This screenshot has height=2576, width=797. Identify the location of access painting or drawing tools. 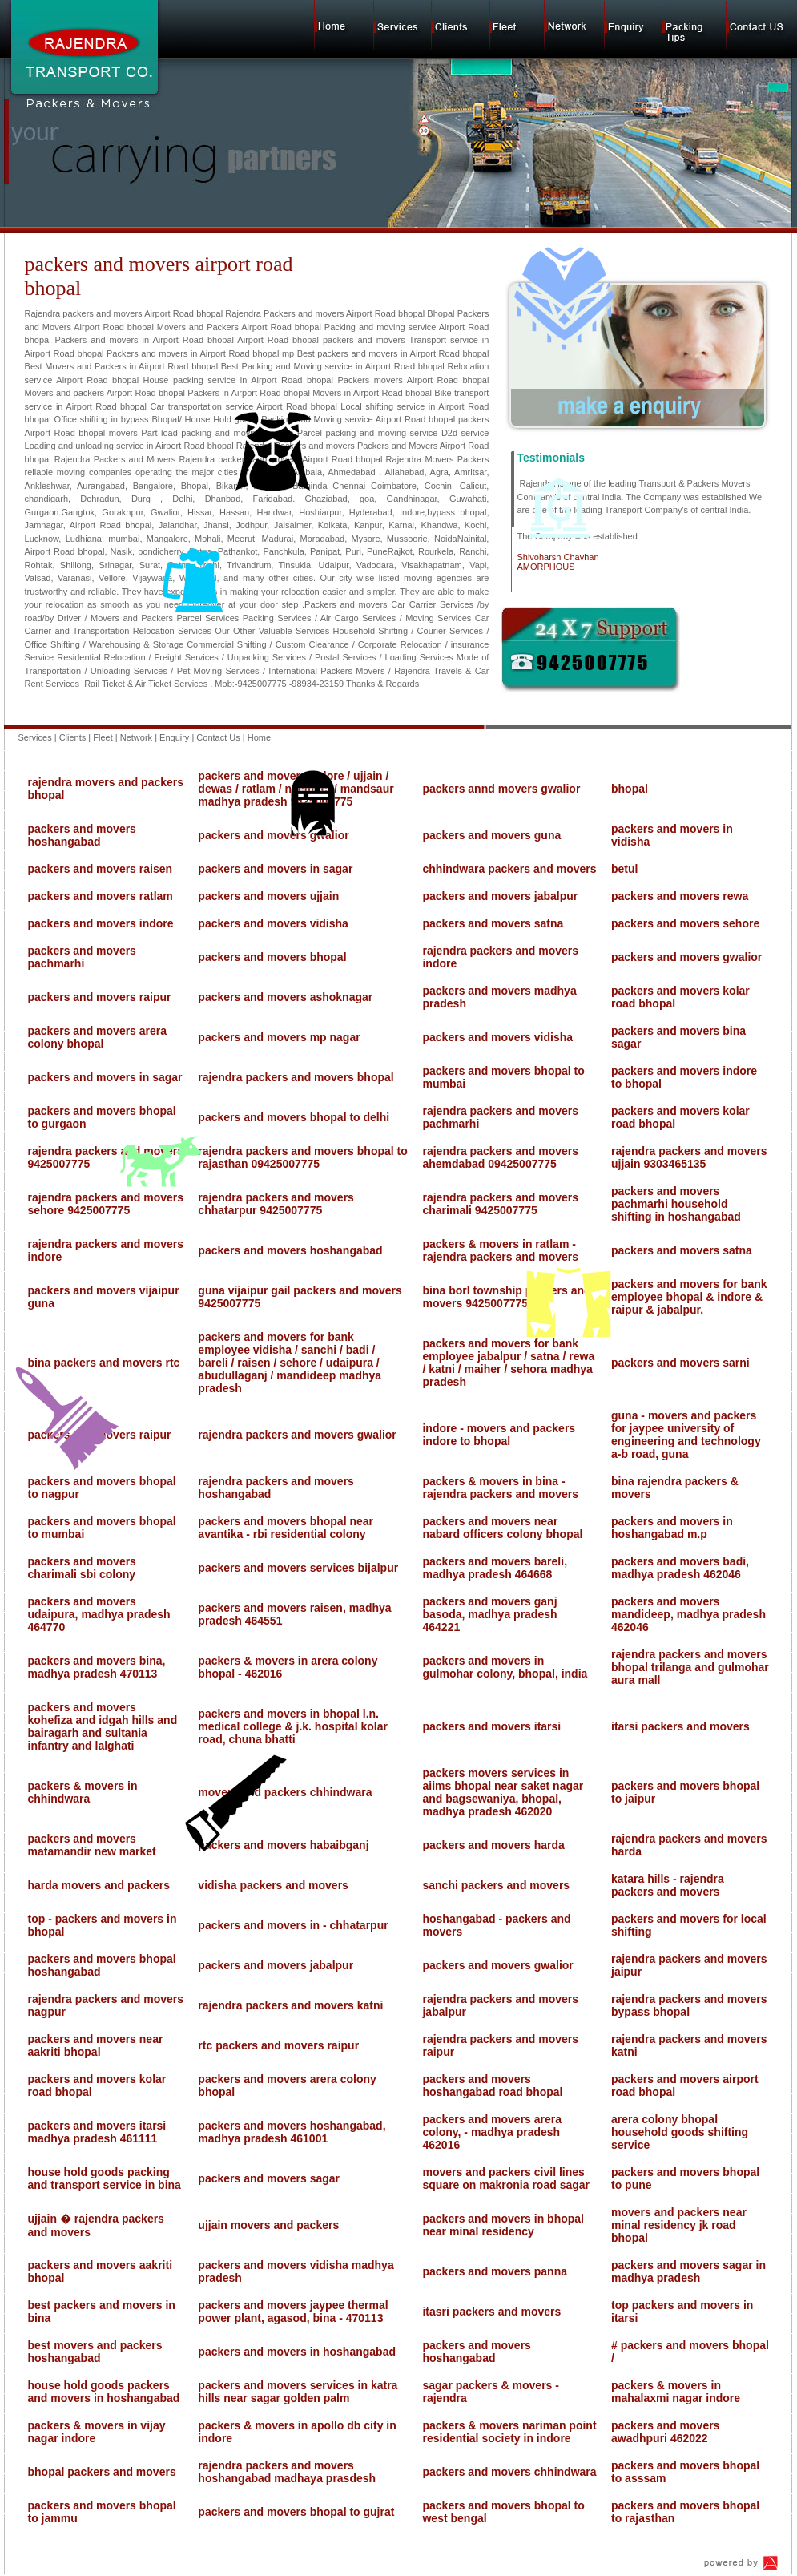
(67, 1419).